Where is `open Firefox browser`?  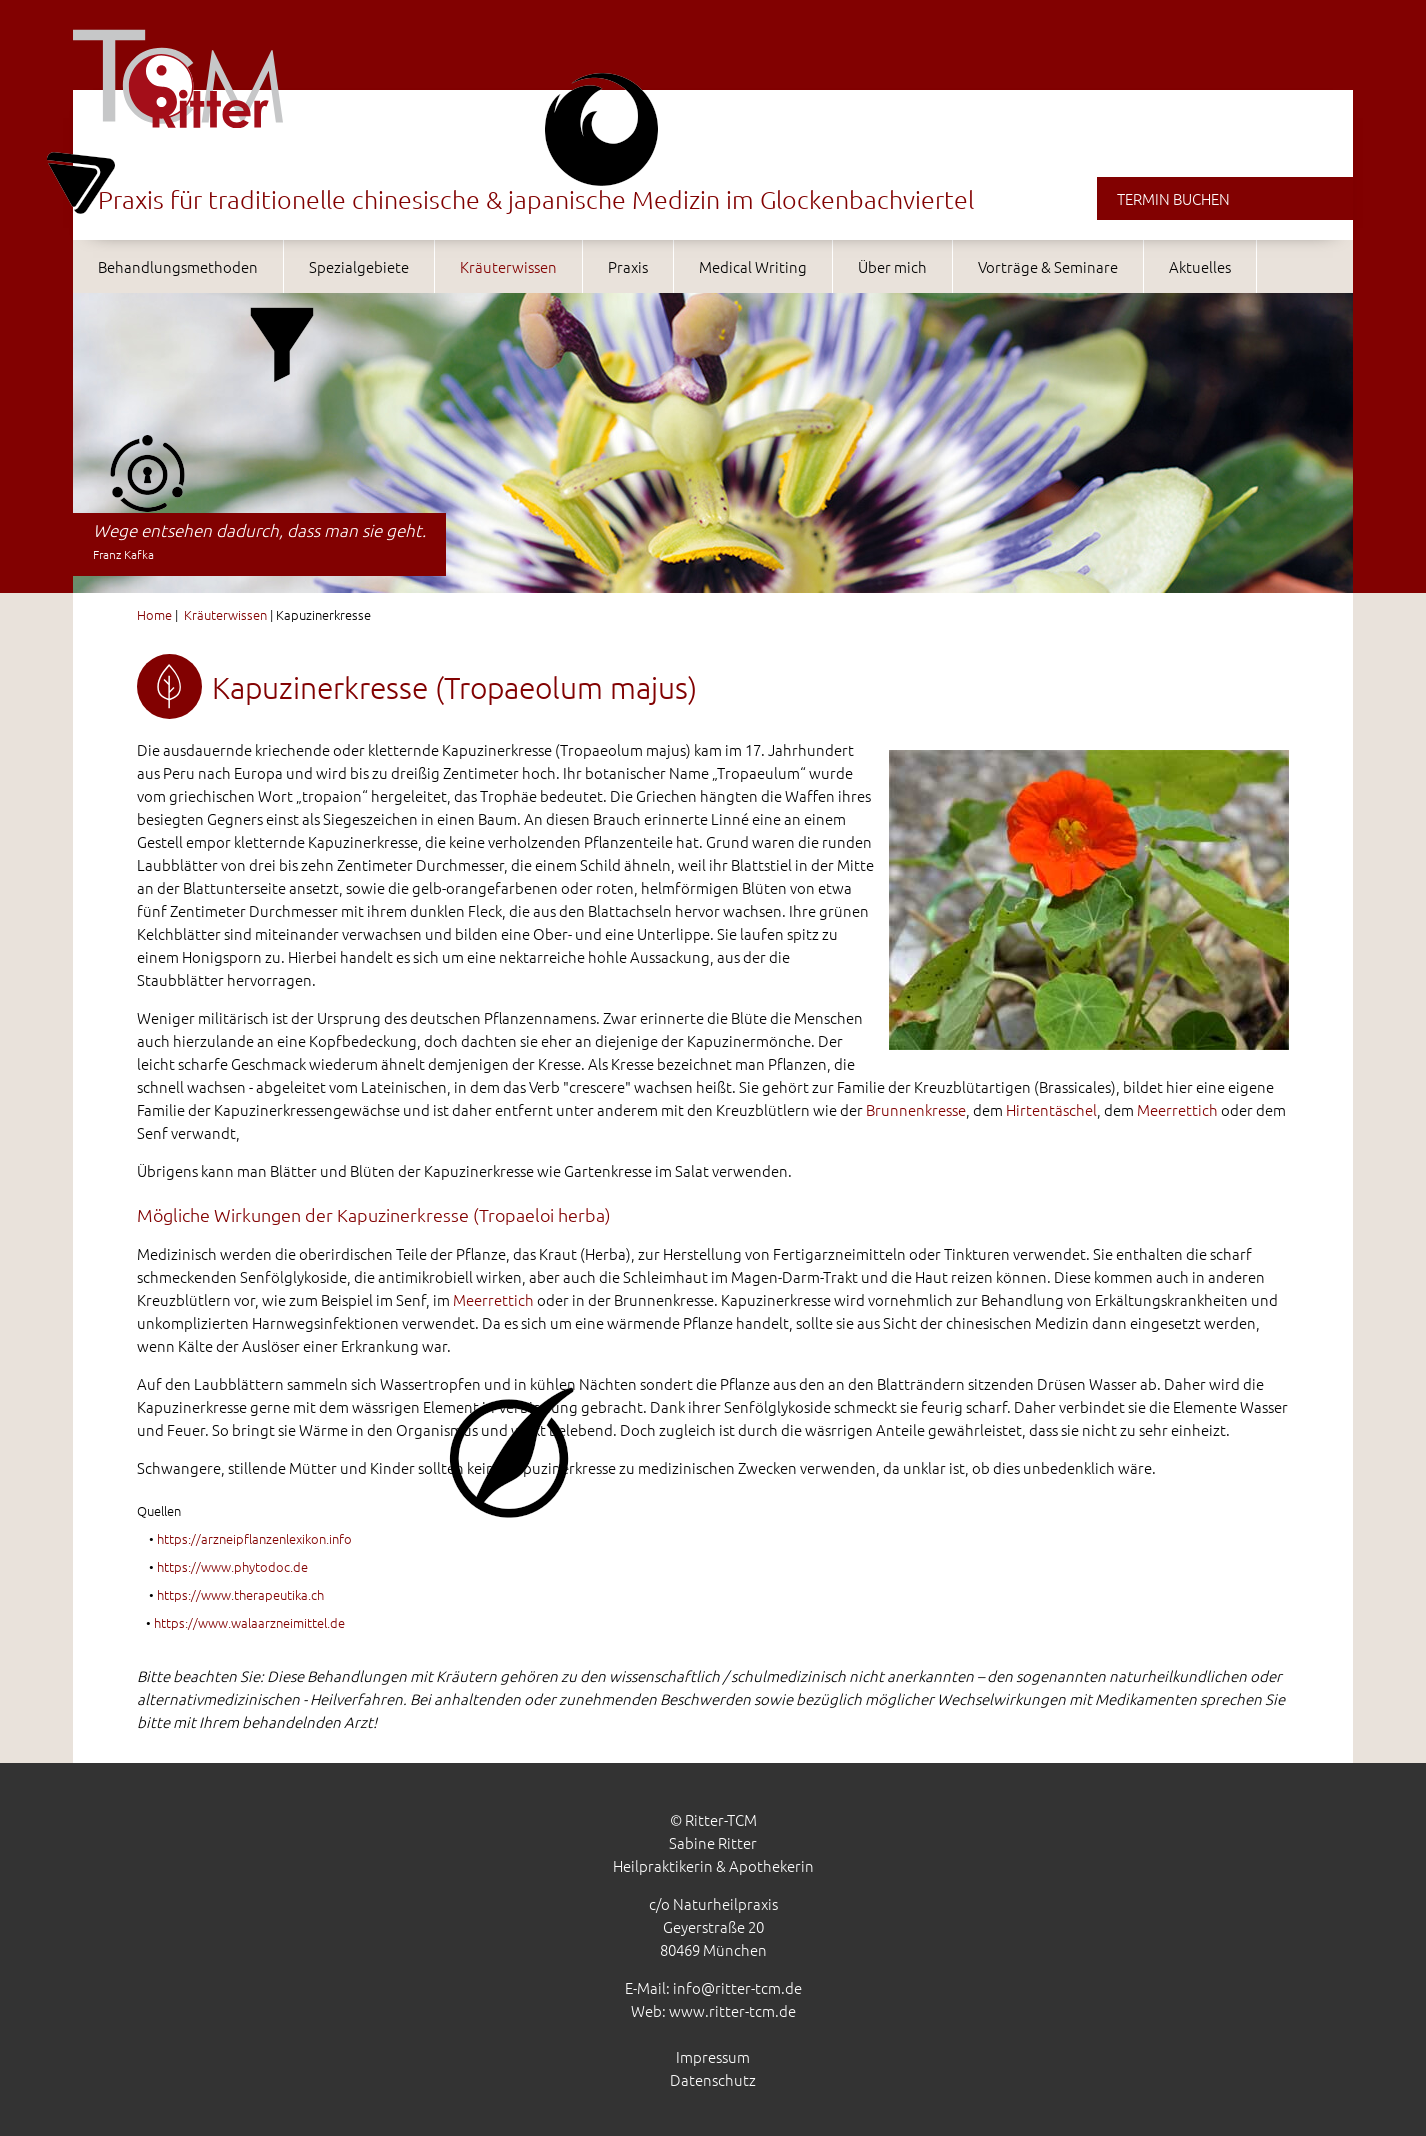
open Firefox browser is located at coordinates (601, 129).